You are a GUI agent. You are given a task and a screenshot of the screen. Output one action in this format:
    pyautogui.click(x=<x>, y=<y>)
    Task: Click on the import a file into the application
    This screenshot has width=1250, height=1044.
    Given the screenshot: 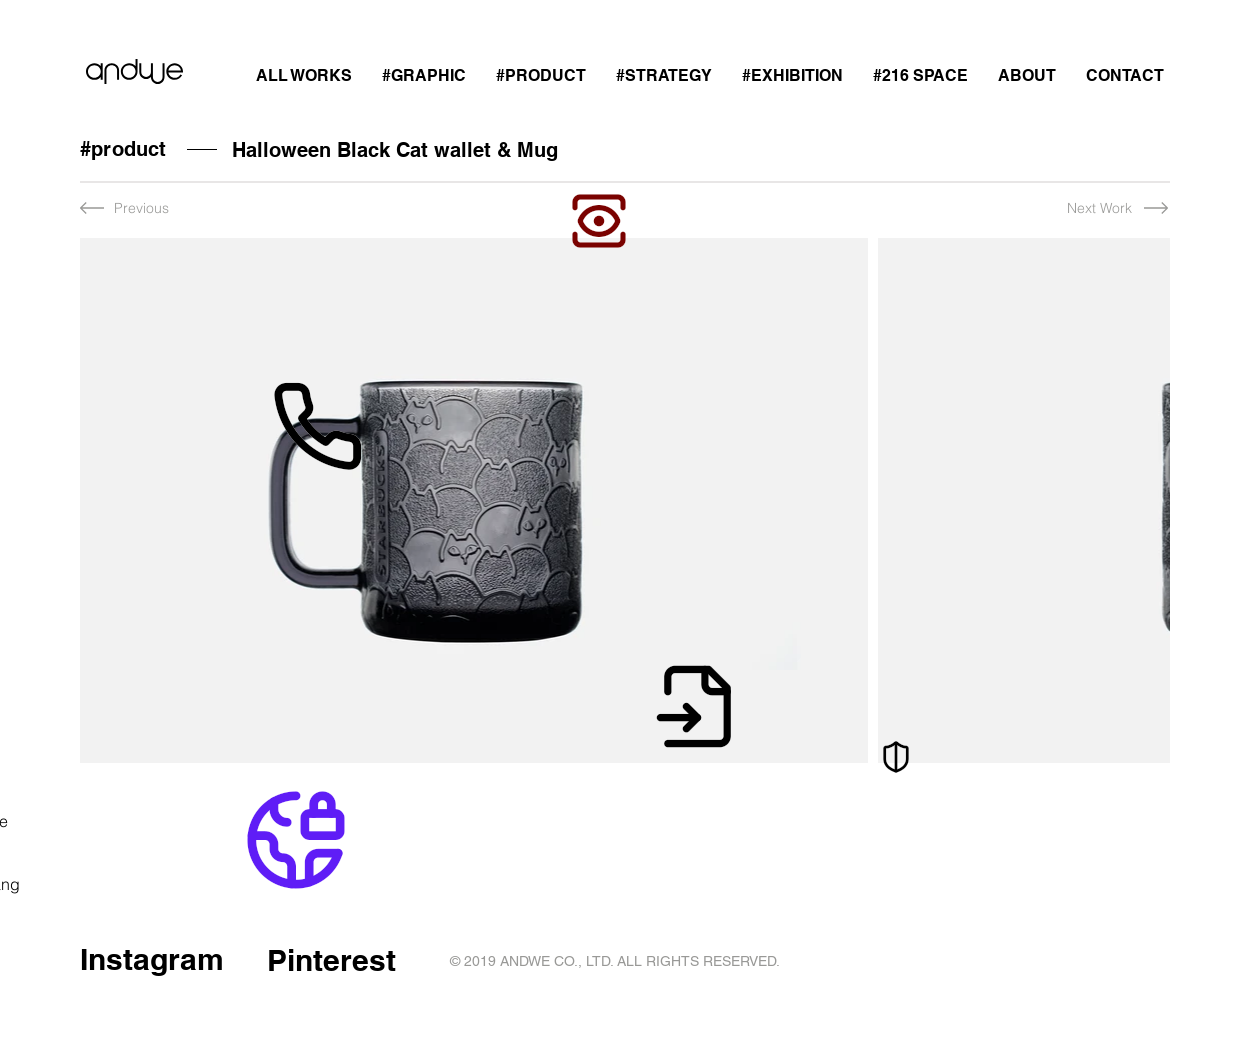 What is the action you would take?
    pyautogui.click(x=697, y=706)
    